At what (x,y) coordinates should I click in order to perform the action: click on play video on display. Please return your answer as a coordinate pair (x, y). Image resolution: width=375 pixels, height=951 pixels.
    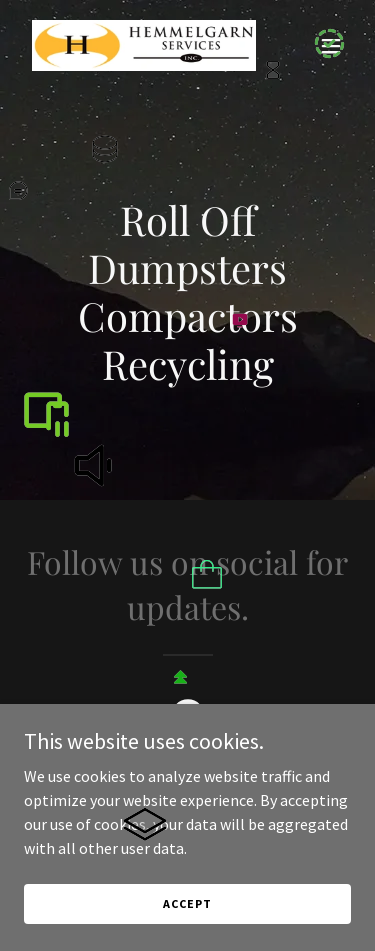
    Looking at the image, I should click on (240, 320).